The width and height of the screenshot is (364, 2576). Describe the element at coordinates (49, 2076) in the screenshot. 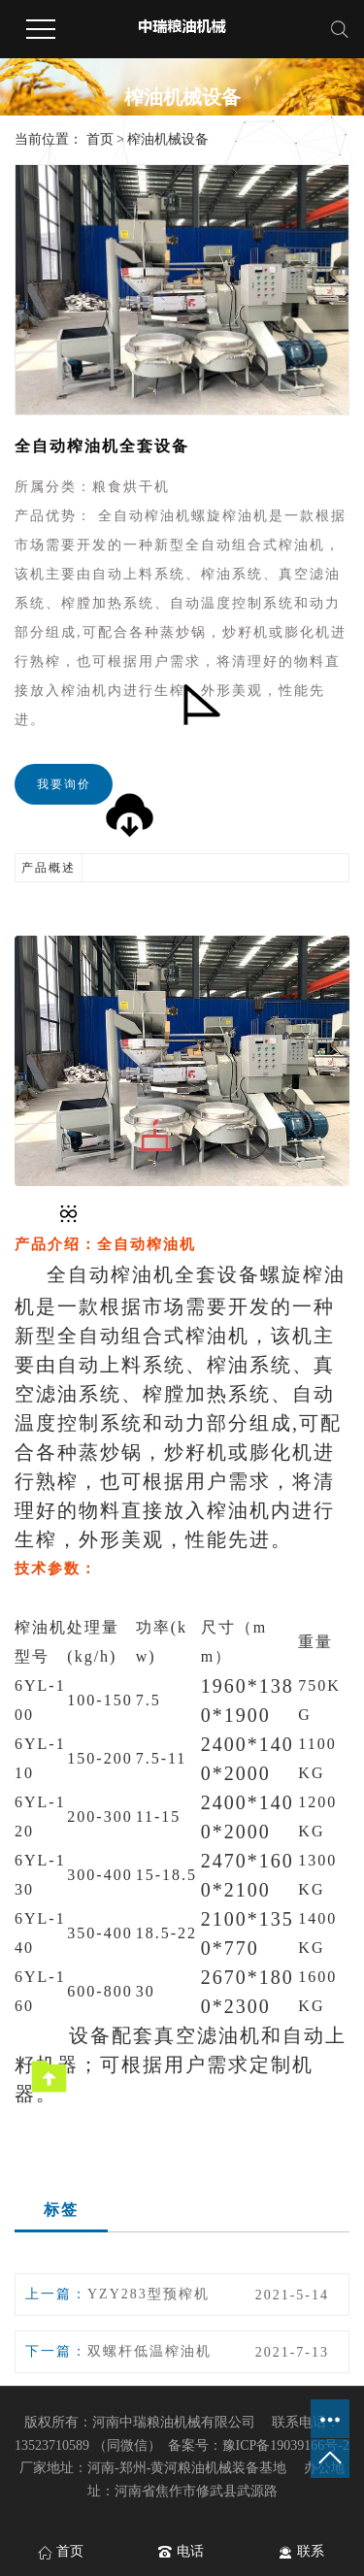

I see `upload files to a folder` at that location.